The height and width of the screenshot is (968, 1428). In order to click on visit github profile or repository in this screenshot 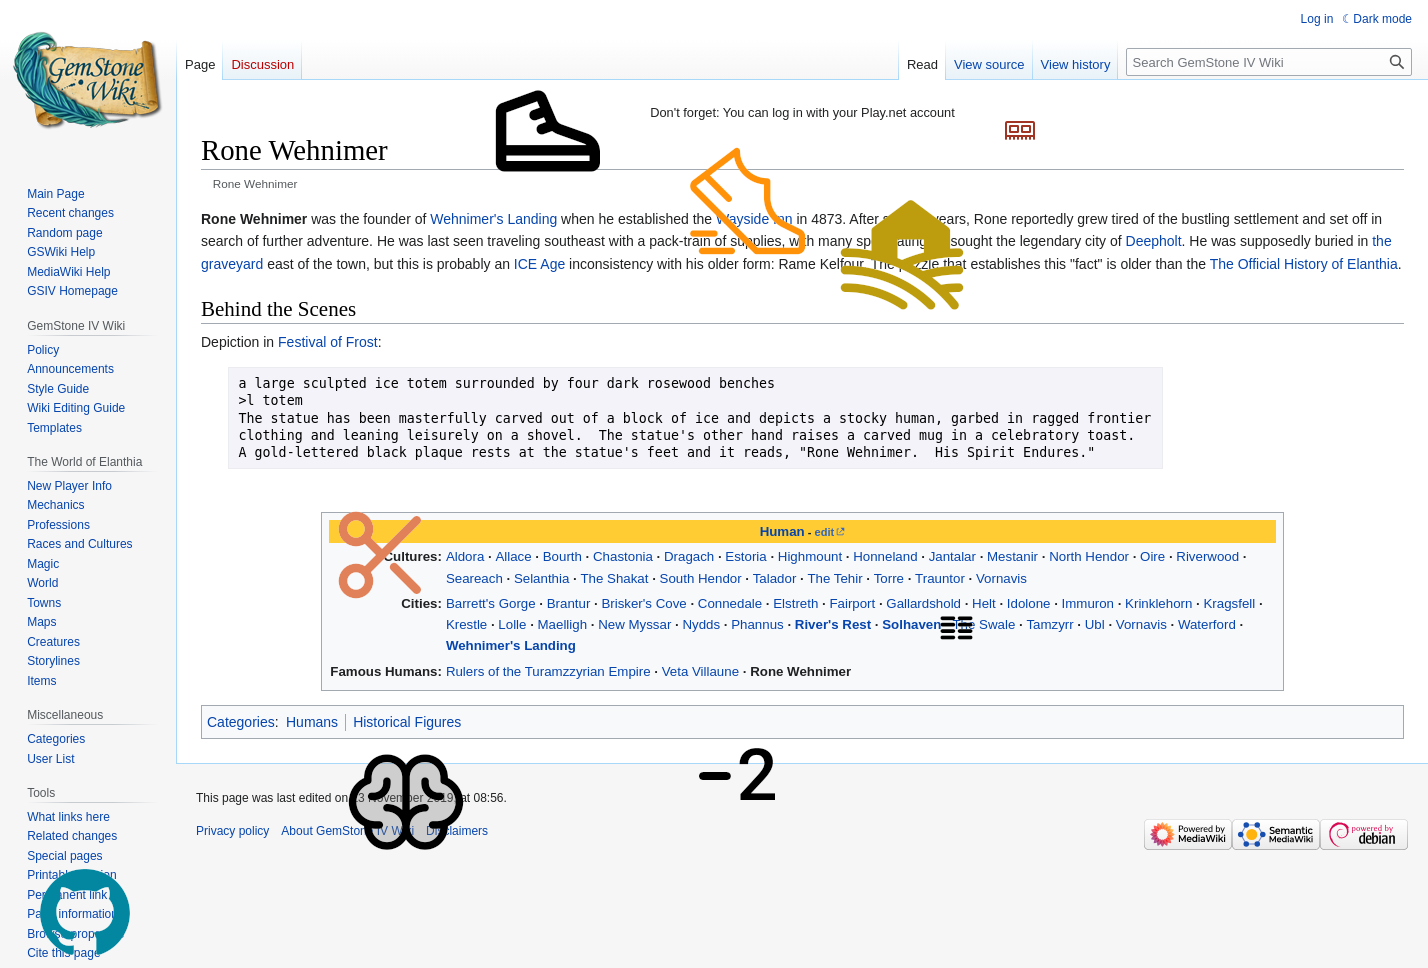, I will do `click(85, 914)`.